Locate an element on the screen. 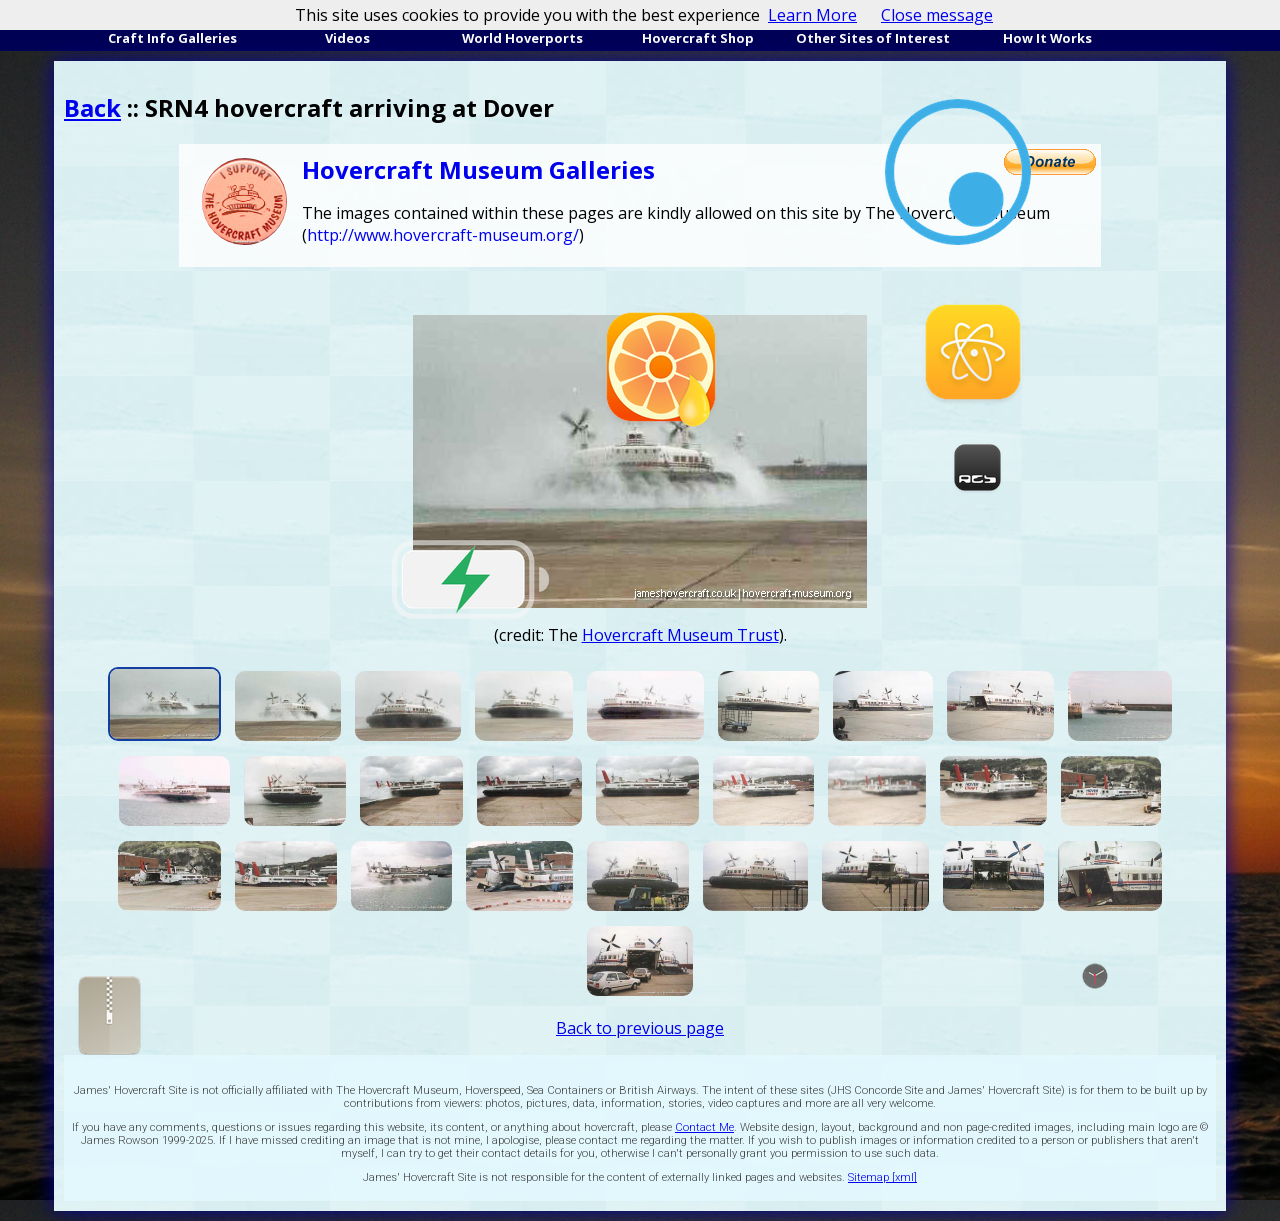 The width and height of the screenshot is (1280, 1221). open atom beta text editor is located at coordinates (973, 352).